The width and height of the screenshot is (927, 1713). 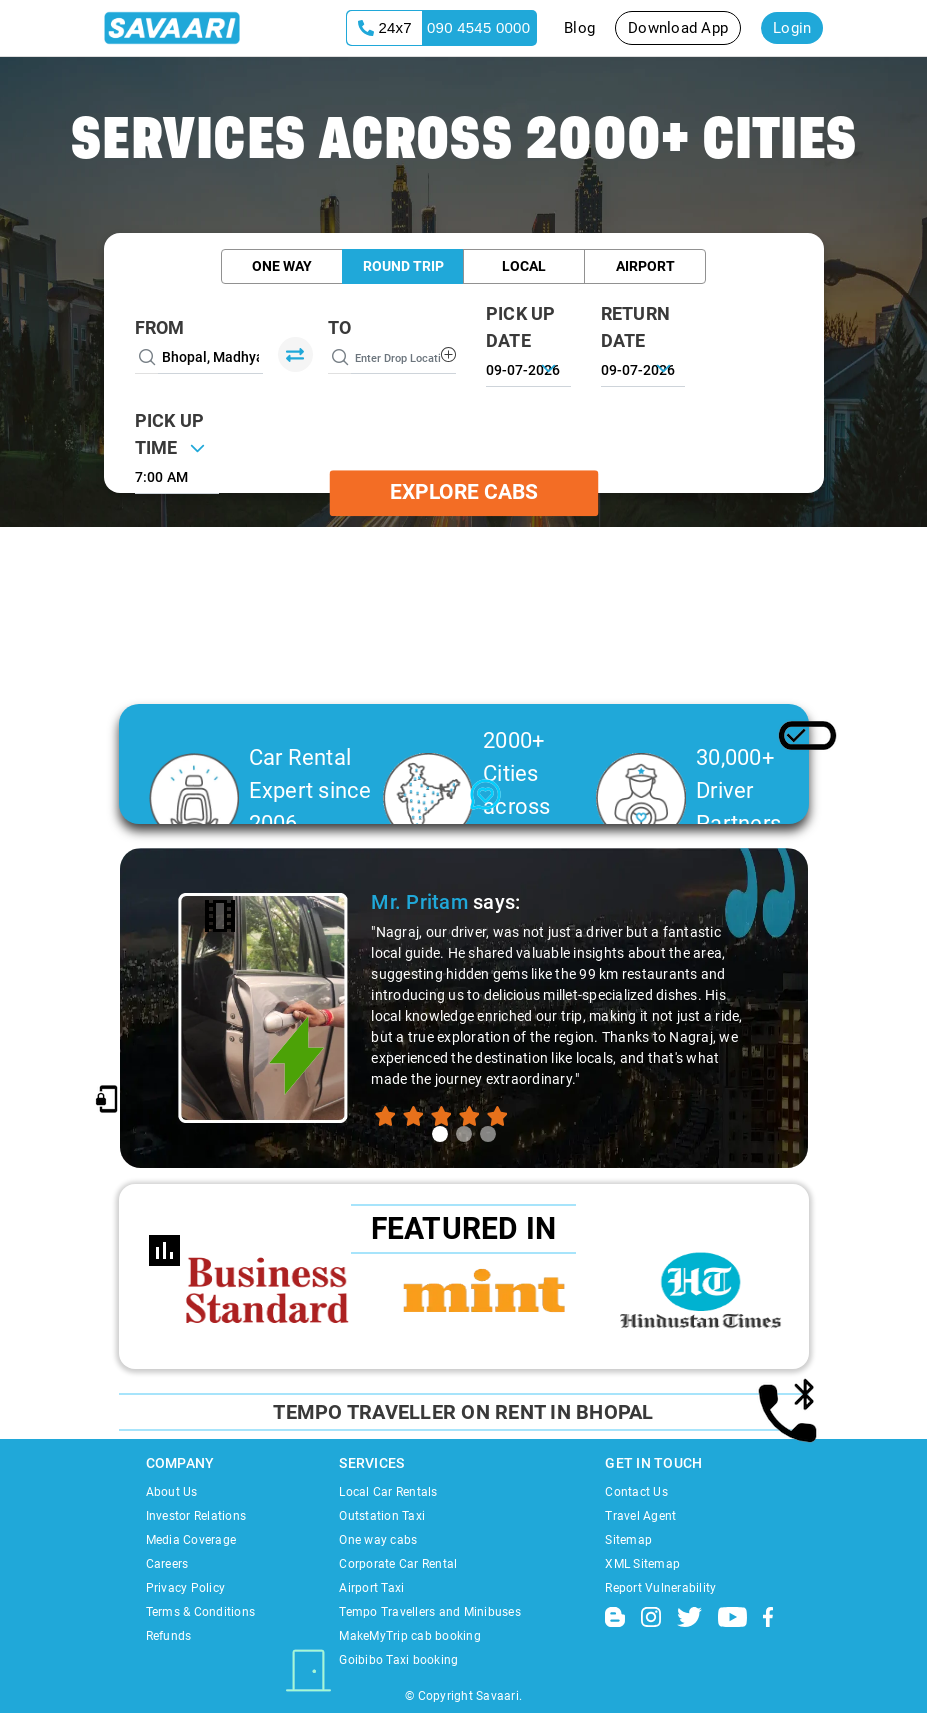 I want to click on enable device lock for linked phones, so click(x=106, y=1099).